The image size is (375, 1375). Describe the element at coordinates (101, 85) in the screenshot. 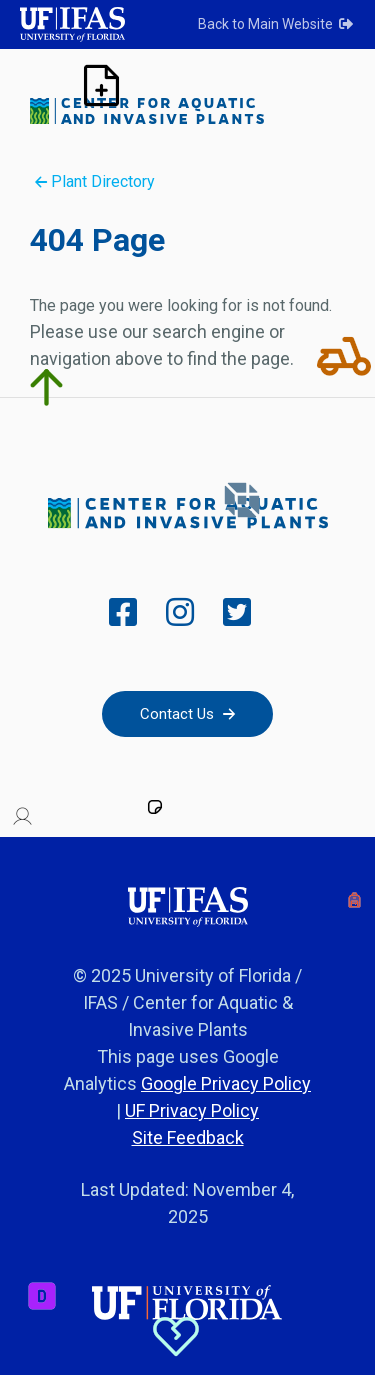

I see `create a new file` at that location.